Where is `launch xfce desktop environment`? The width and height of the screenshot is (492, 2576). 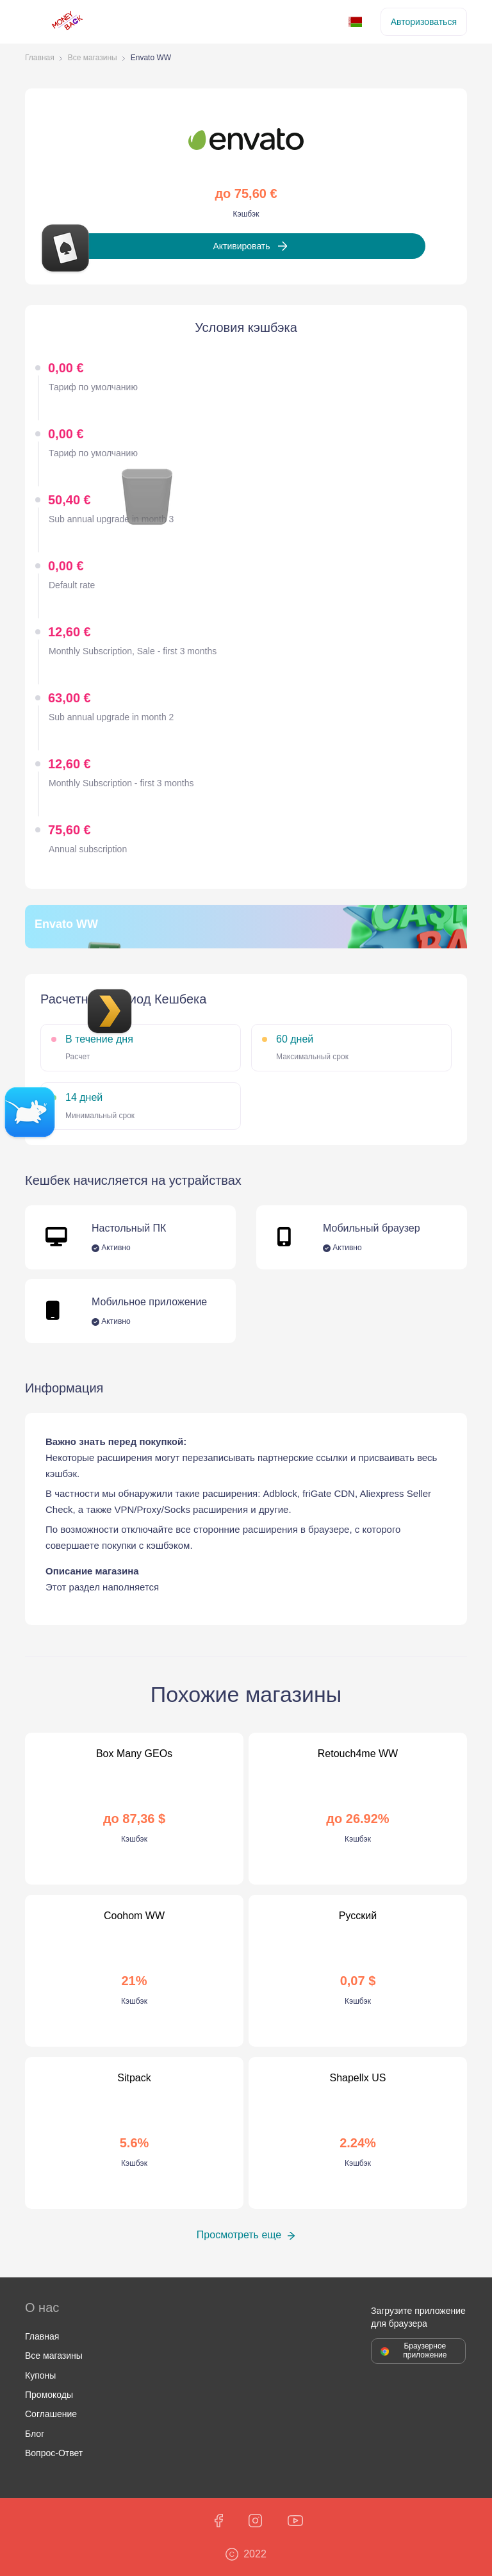 launch xfce desktop environment is located at coordinates (29, 1112).